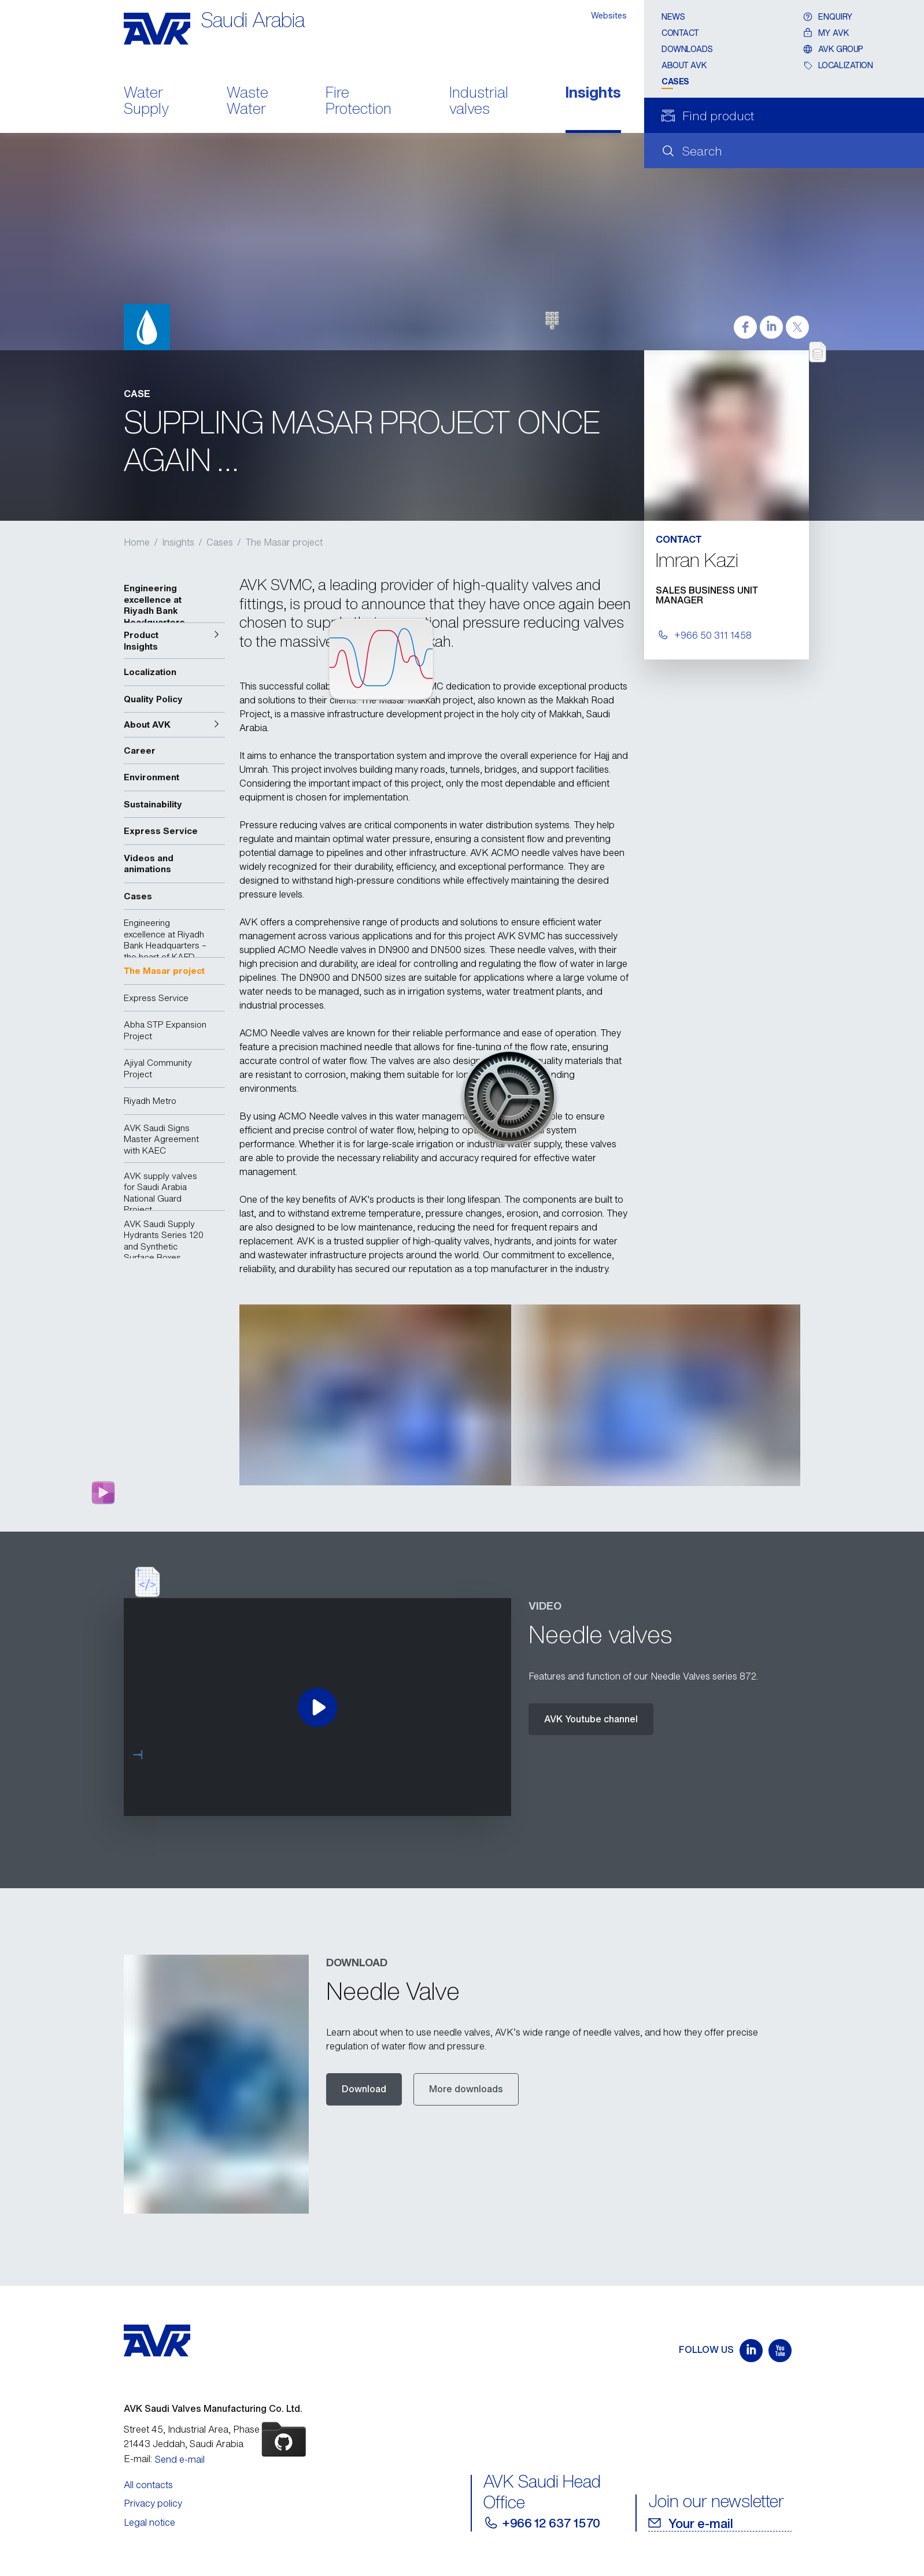  I want to click on open phone dialpad for entering numbers, so click(552, 321).